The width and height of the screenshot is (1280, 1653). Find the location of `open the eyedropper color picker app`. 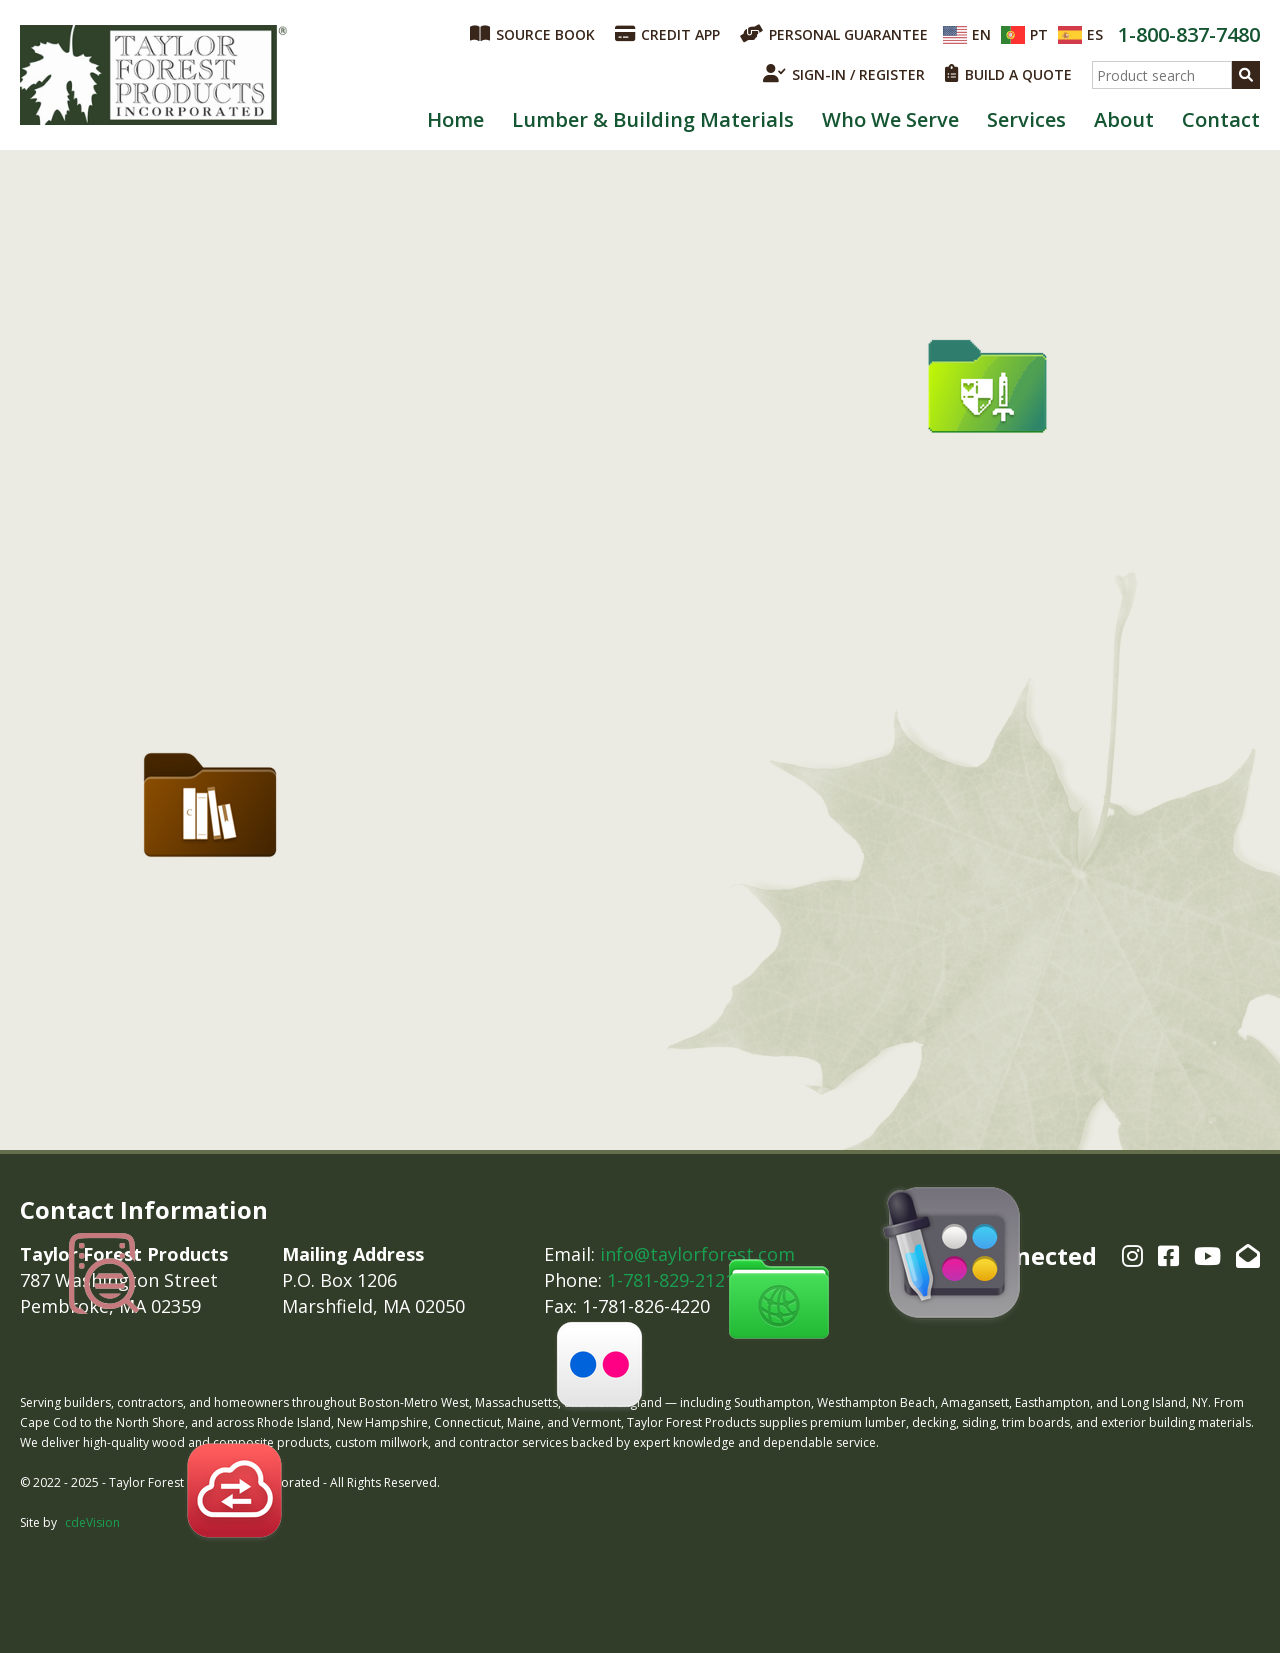

open the eyedropper color picker app is located at coordinates (954, 1252).